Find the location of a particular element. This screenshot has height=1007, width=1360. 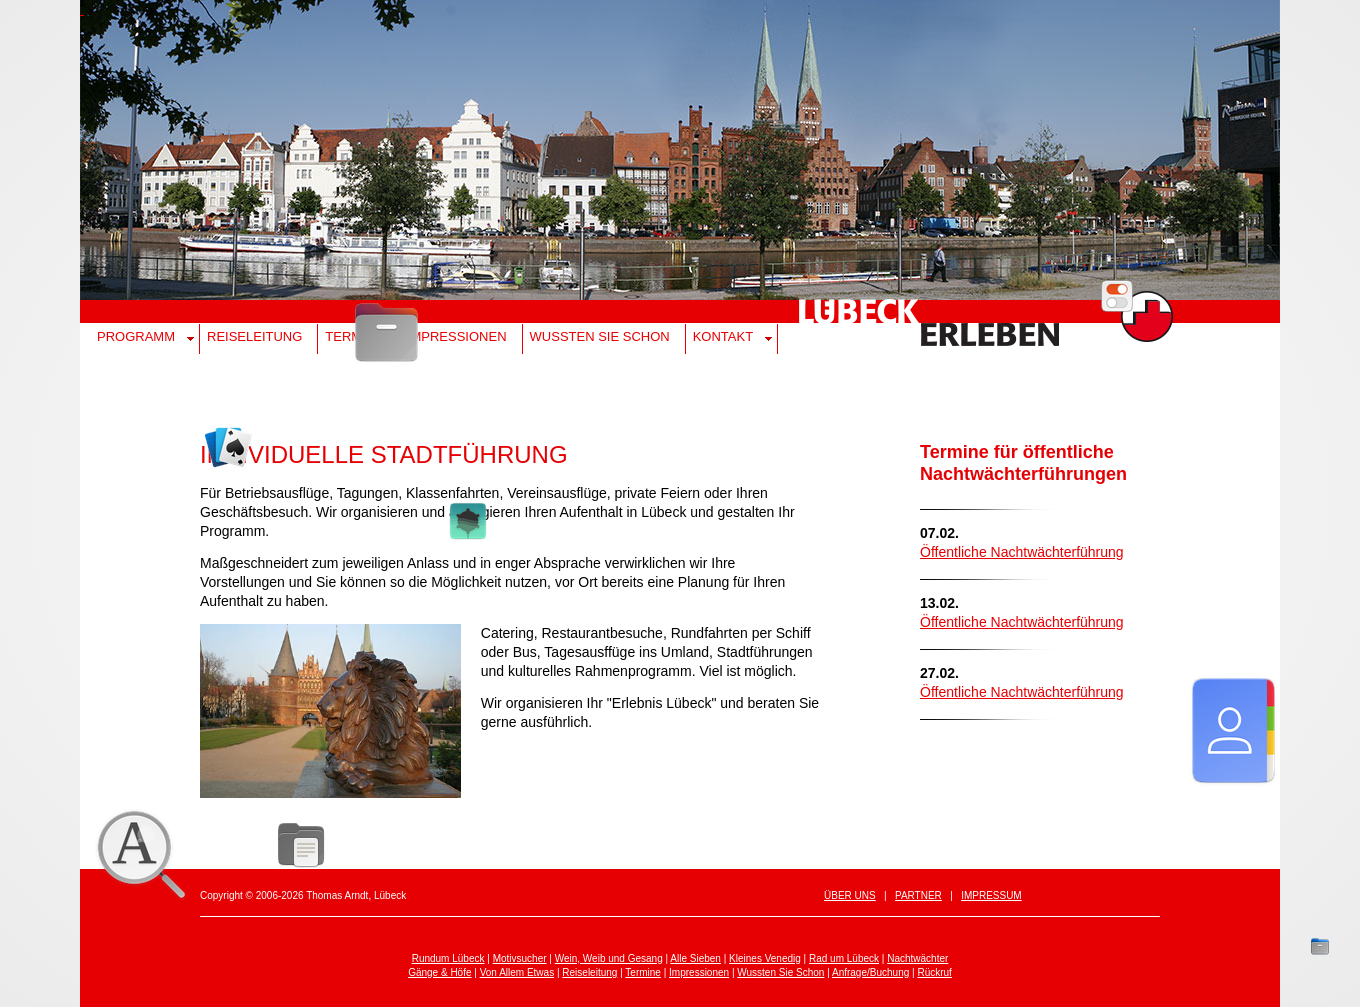

launch gnome mines game is located at coordinates (468, 521).